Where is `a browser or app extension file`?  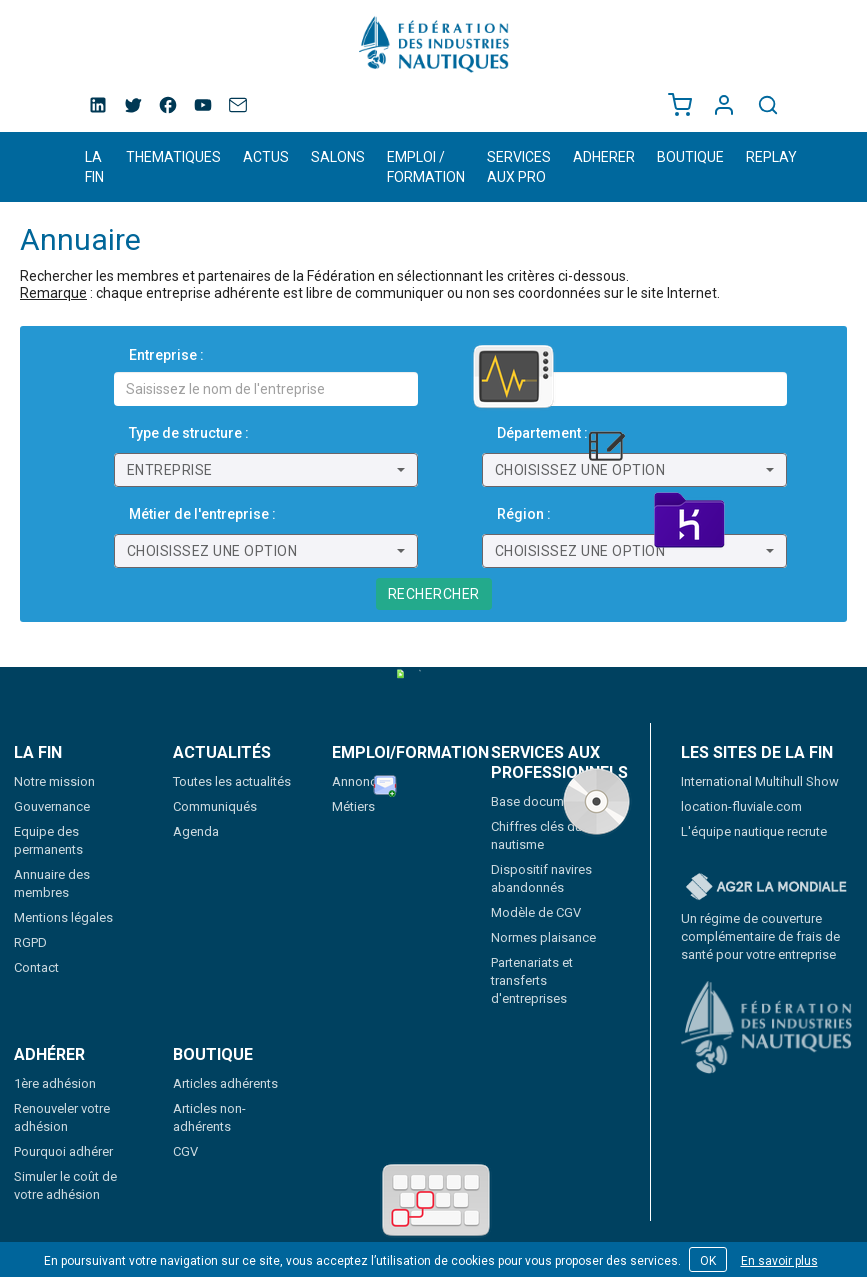
a browser or app extension file is located at coordinates (409, 674).